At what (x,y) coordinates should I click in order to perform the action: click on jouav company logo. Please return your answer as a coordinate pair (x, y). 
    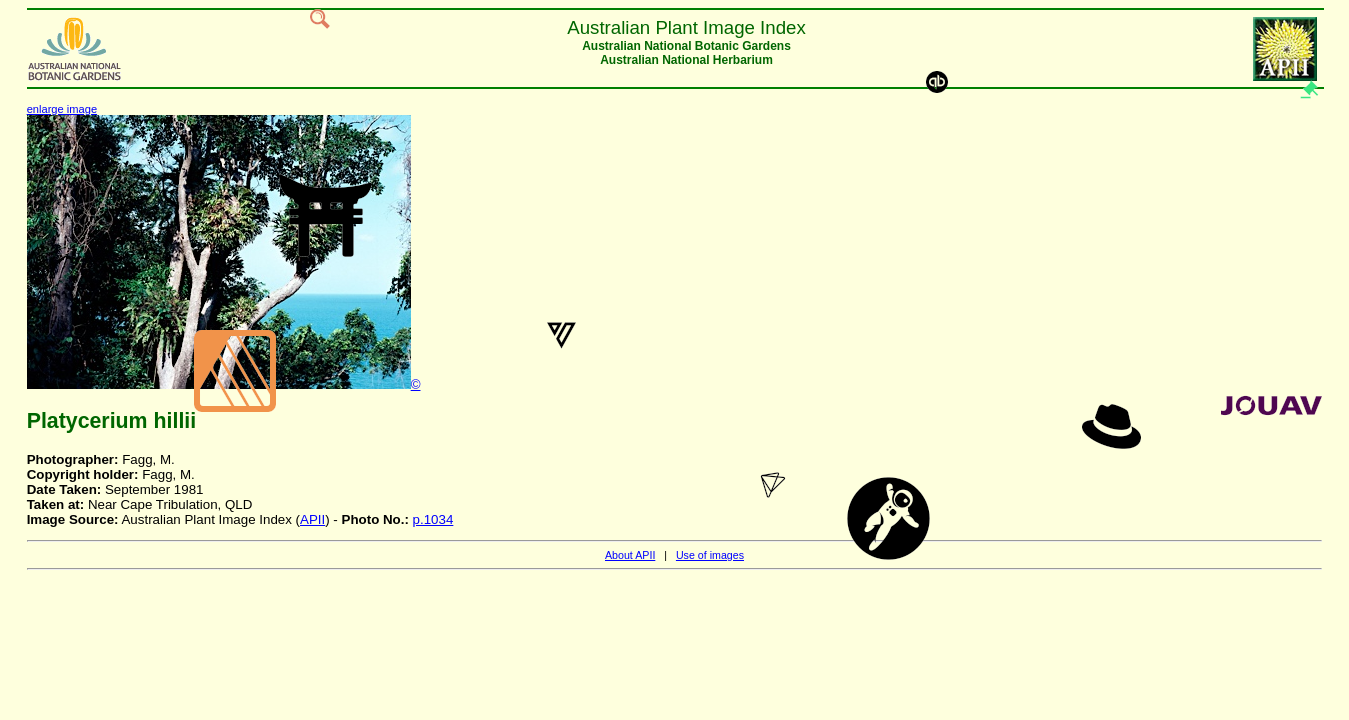
    Looking at the image, I should click on (1271, 405).